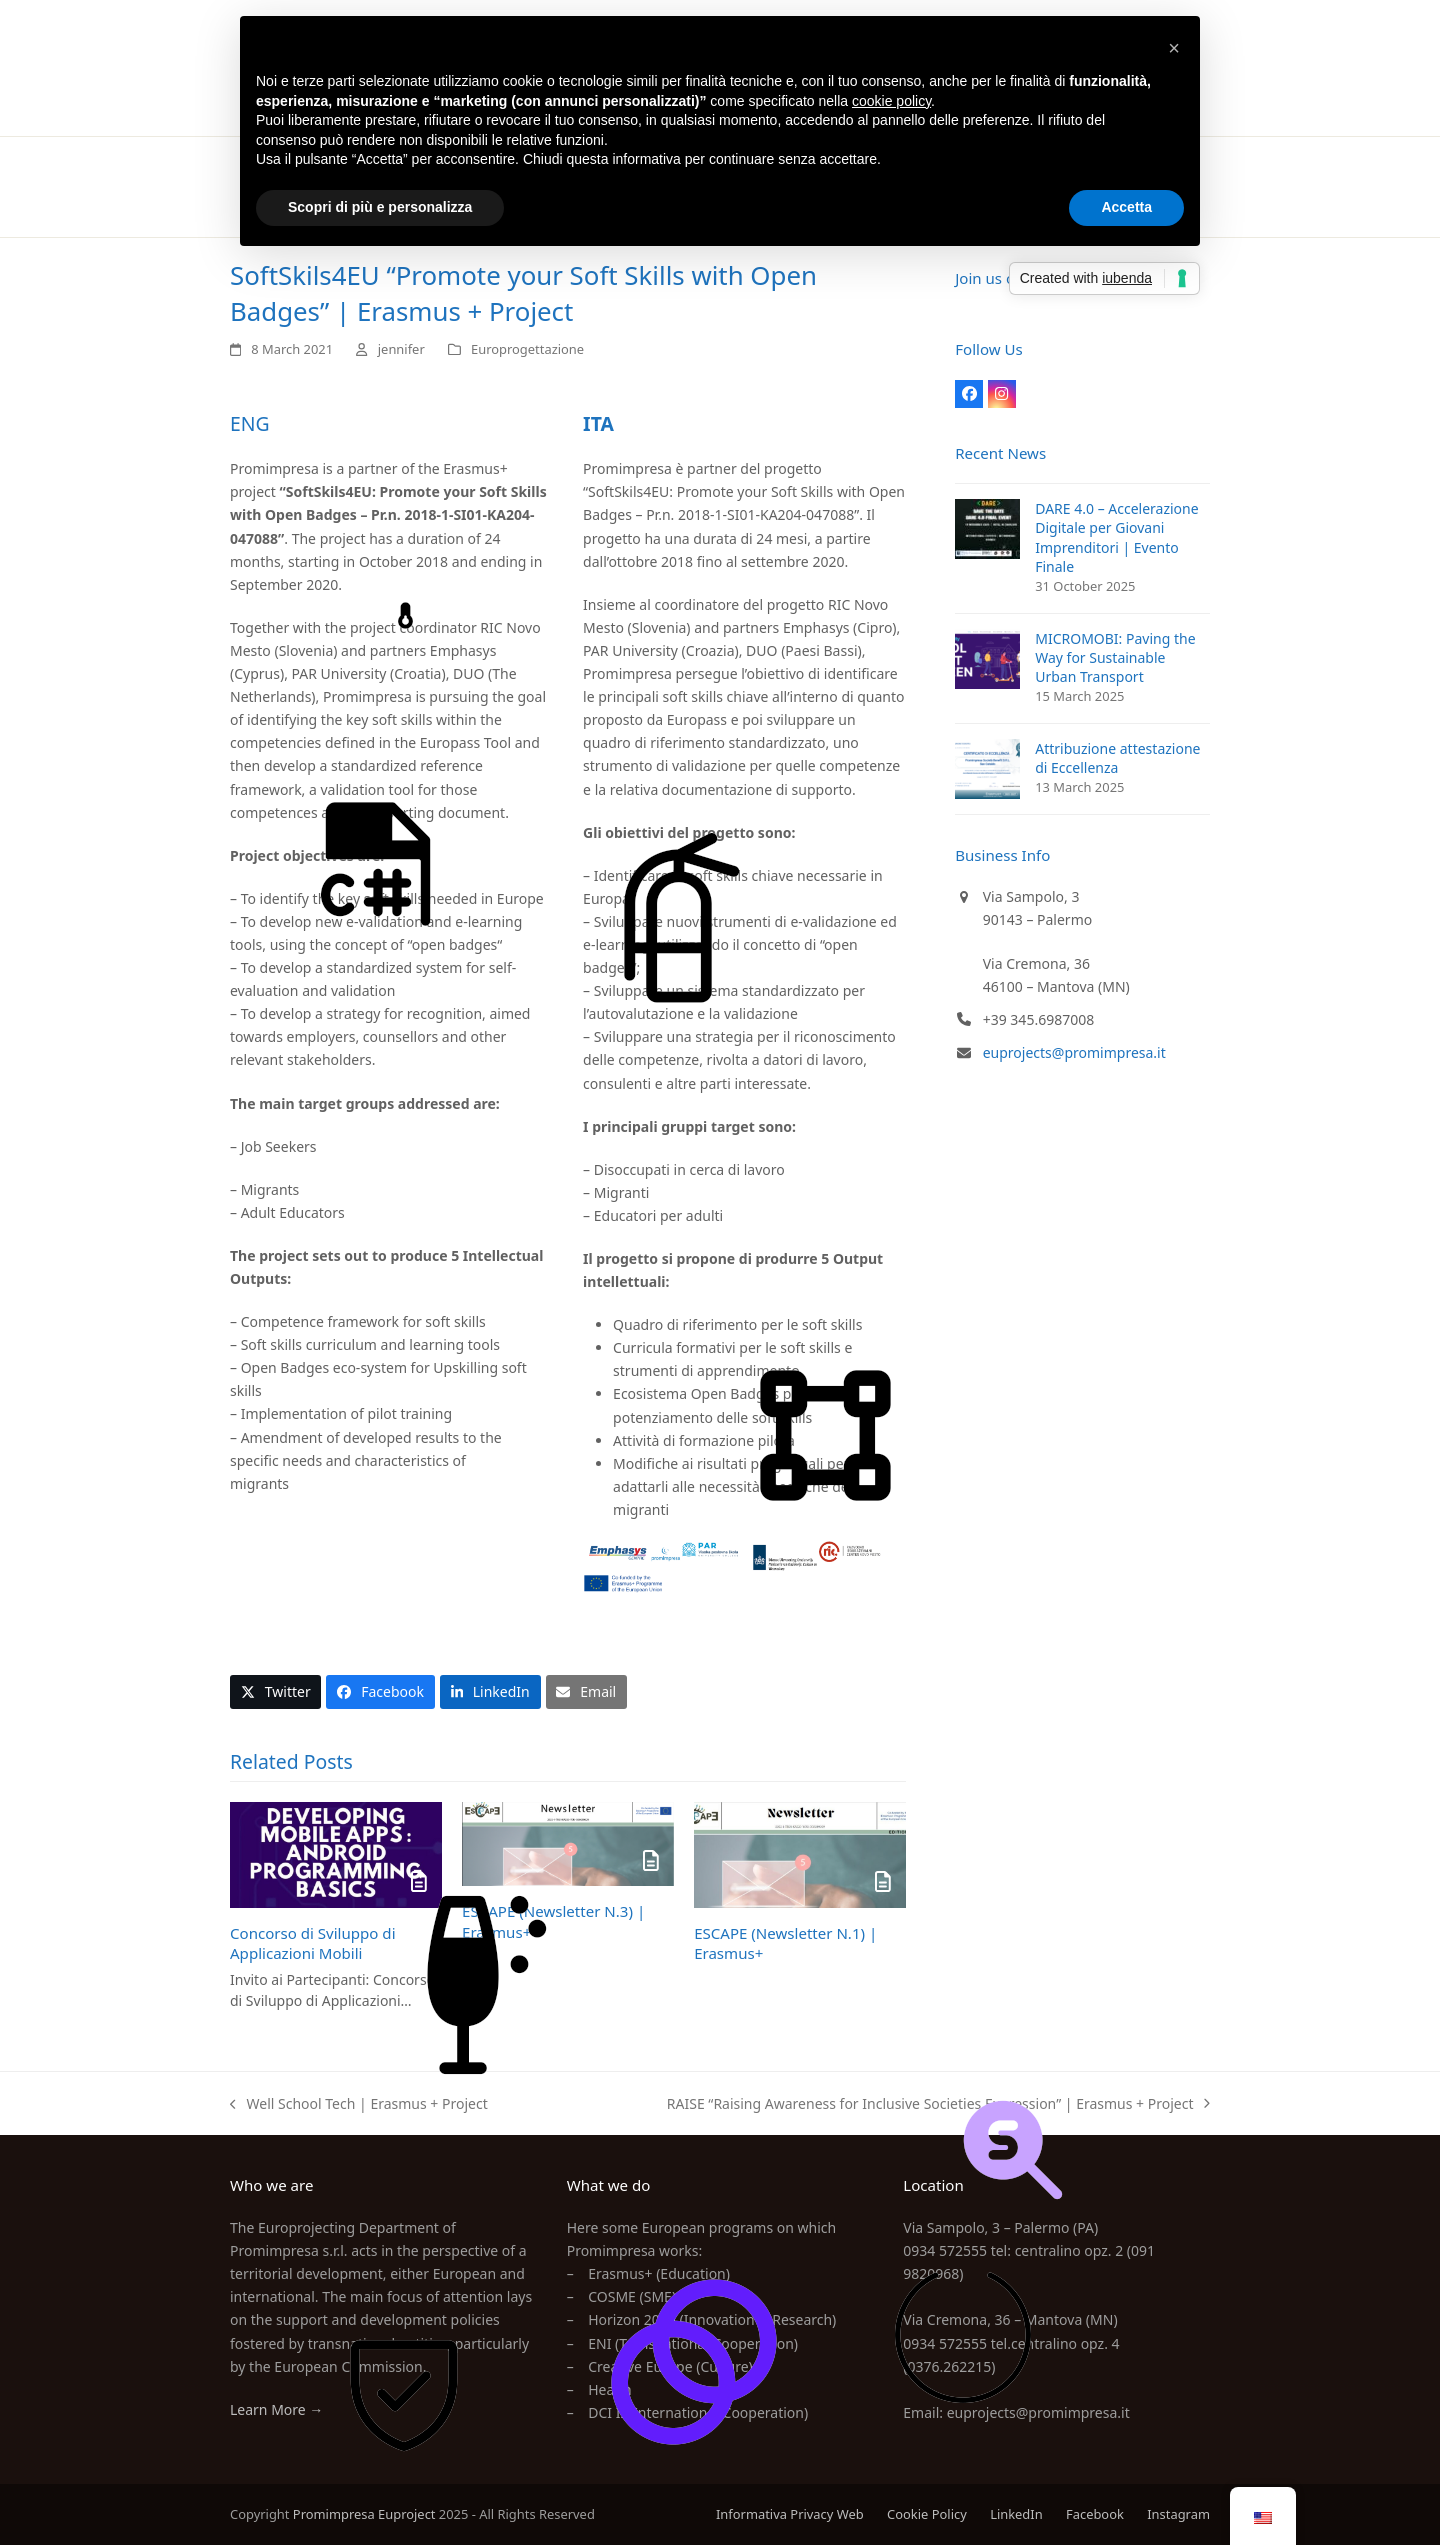 This screenshot has width=1440, height=2545. What do you see at coordinates (963, 2335) in the screenshot?
I see `loading or processing in progress` at bounding box center [963, 2335].